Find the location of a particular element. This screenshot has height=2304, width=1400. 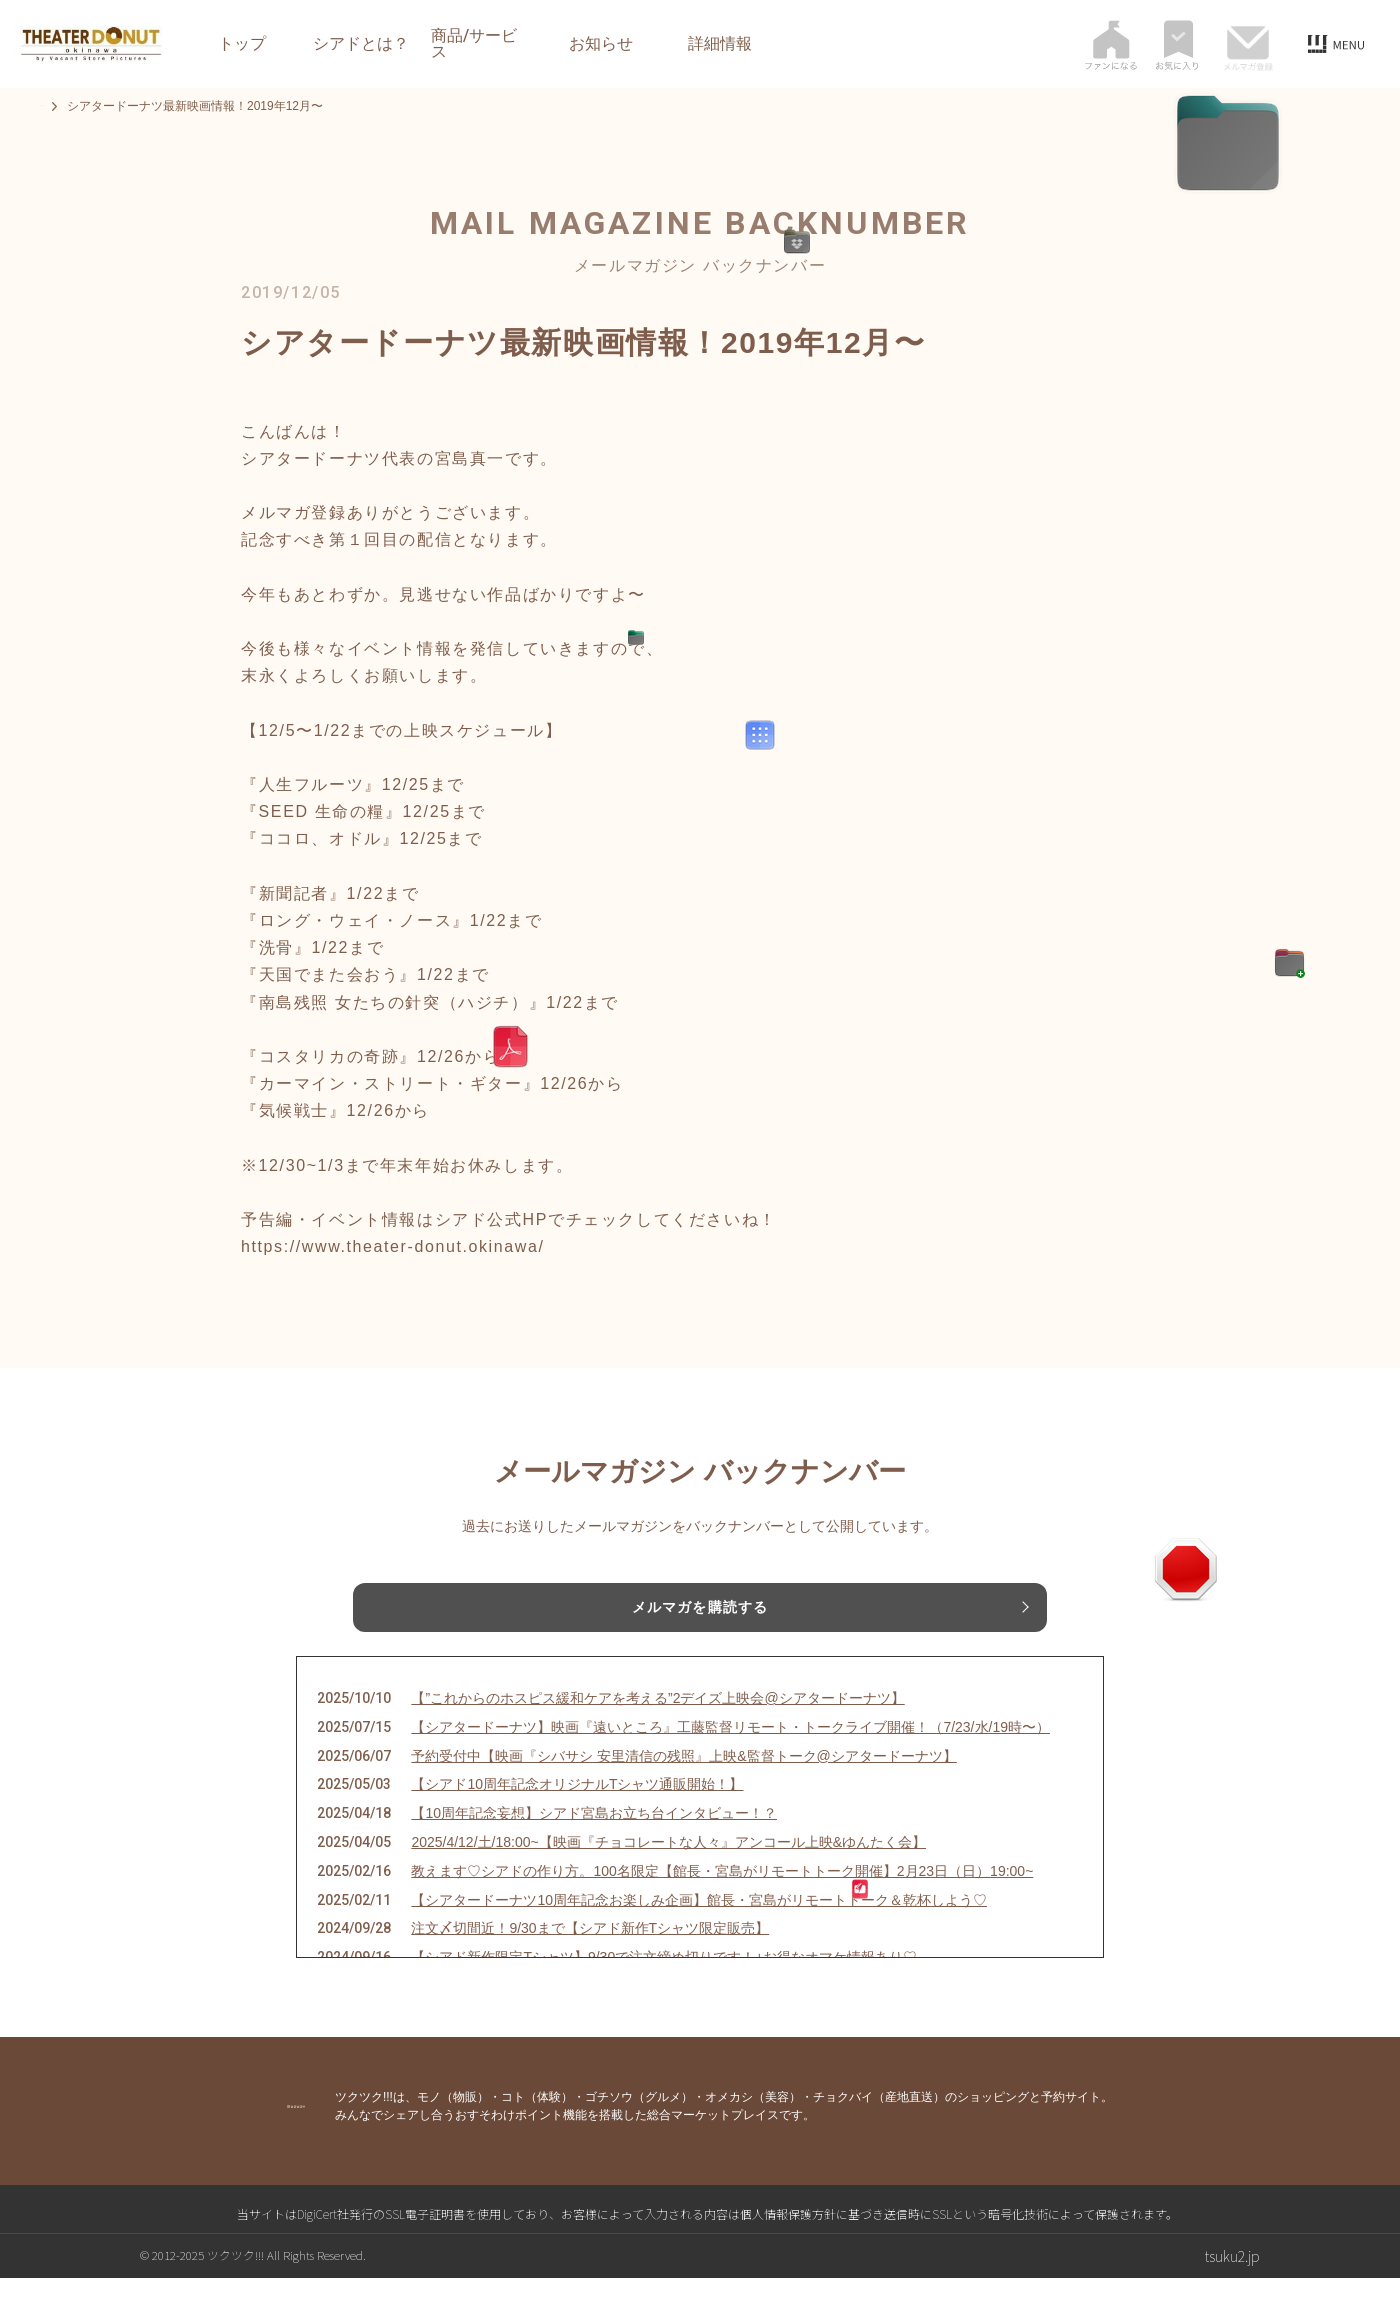

stop a running process or task is located at coordinates (1186, 1569).